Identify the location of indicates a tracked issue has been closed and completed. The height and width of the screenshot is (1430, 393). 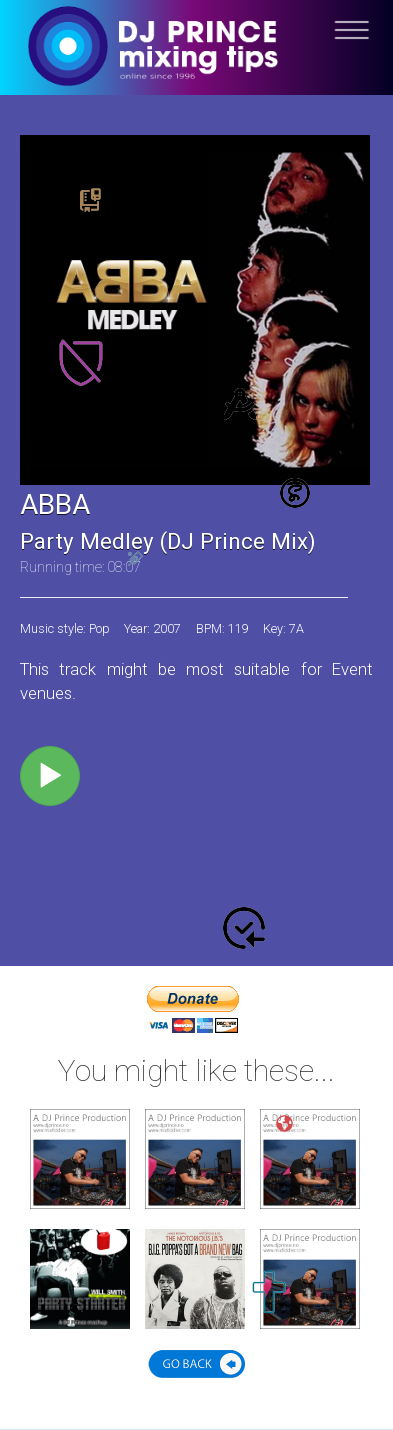
(244, 928).